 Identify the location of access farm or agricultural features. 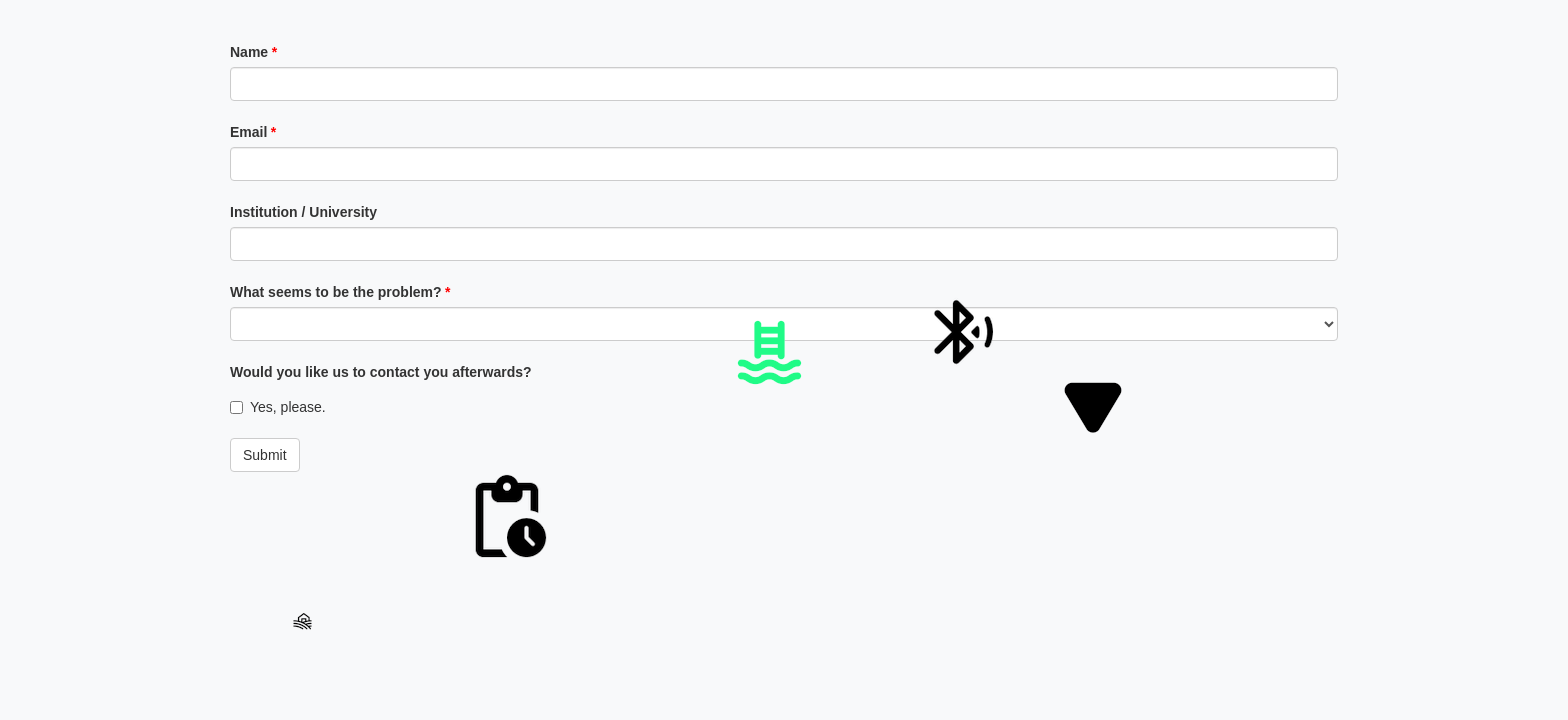
(302, 621).